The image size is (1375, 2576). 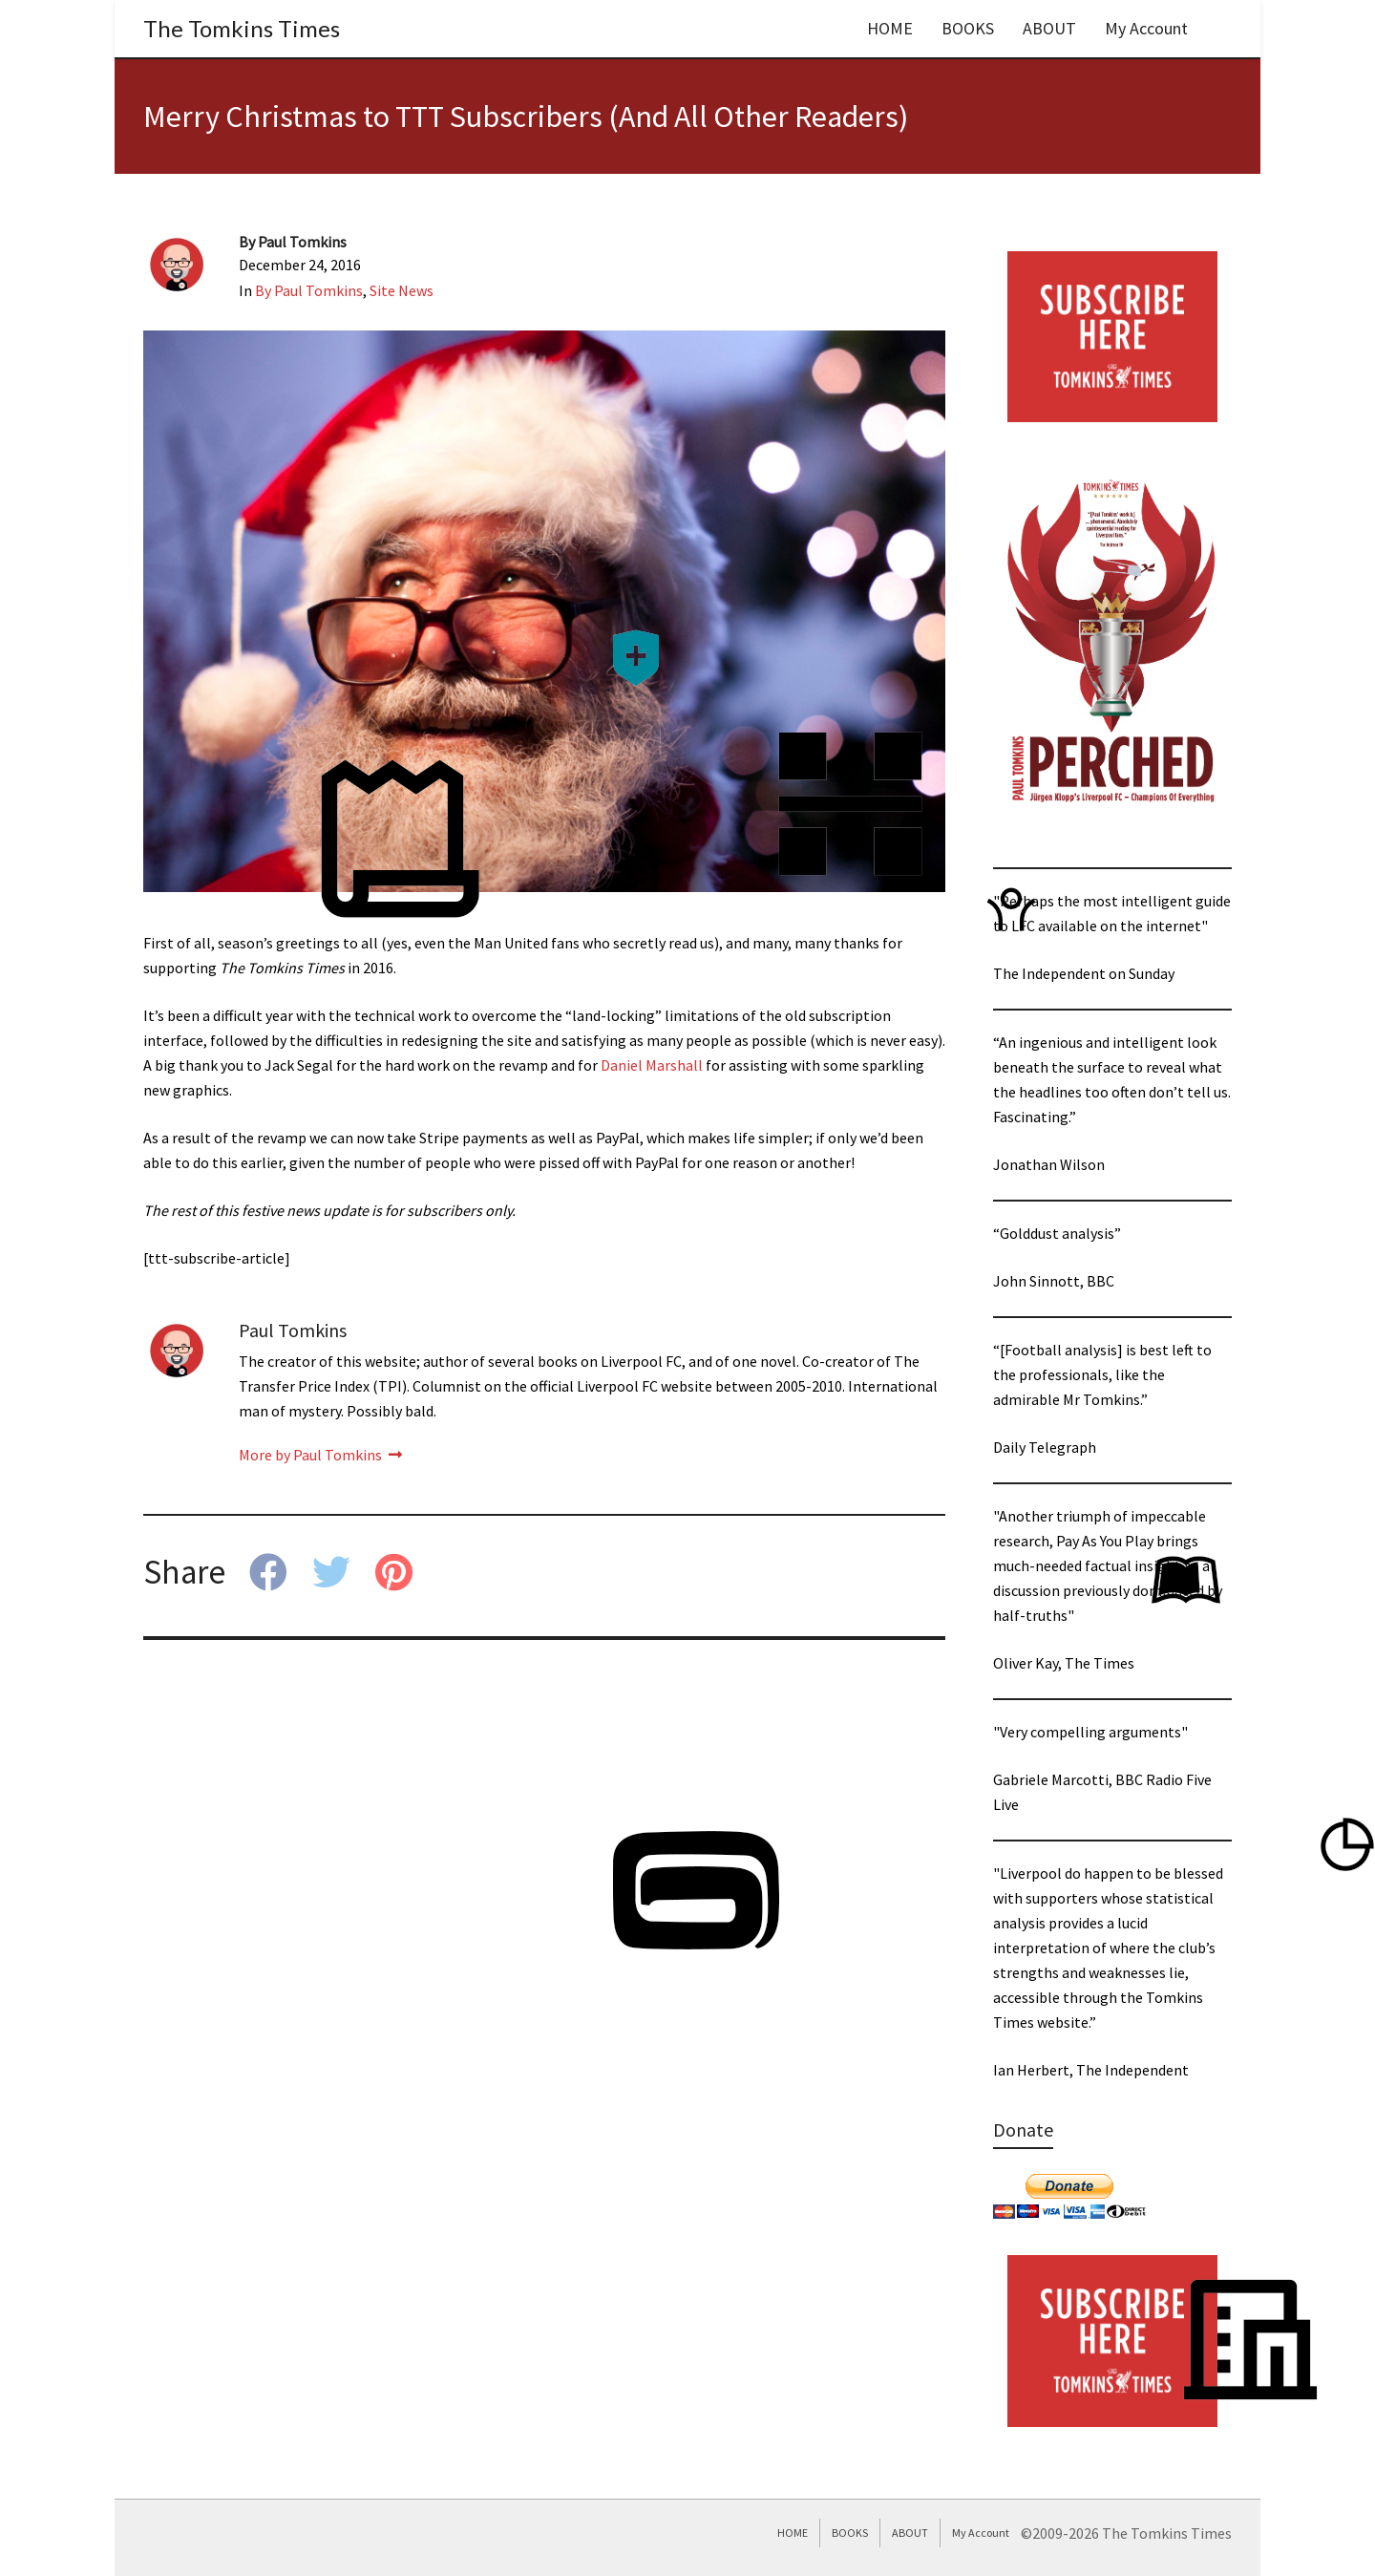 I want to click on accessibility or inclusive design features, so click(x=1011, y=909).